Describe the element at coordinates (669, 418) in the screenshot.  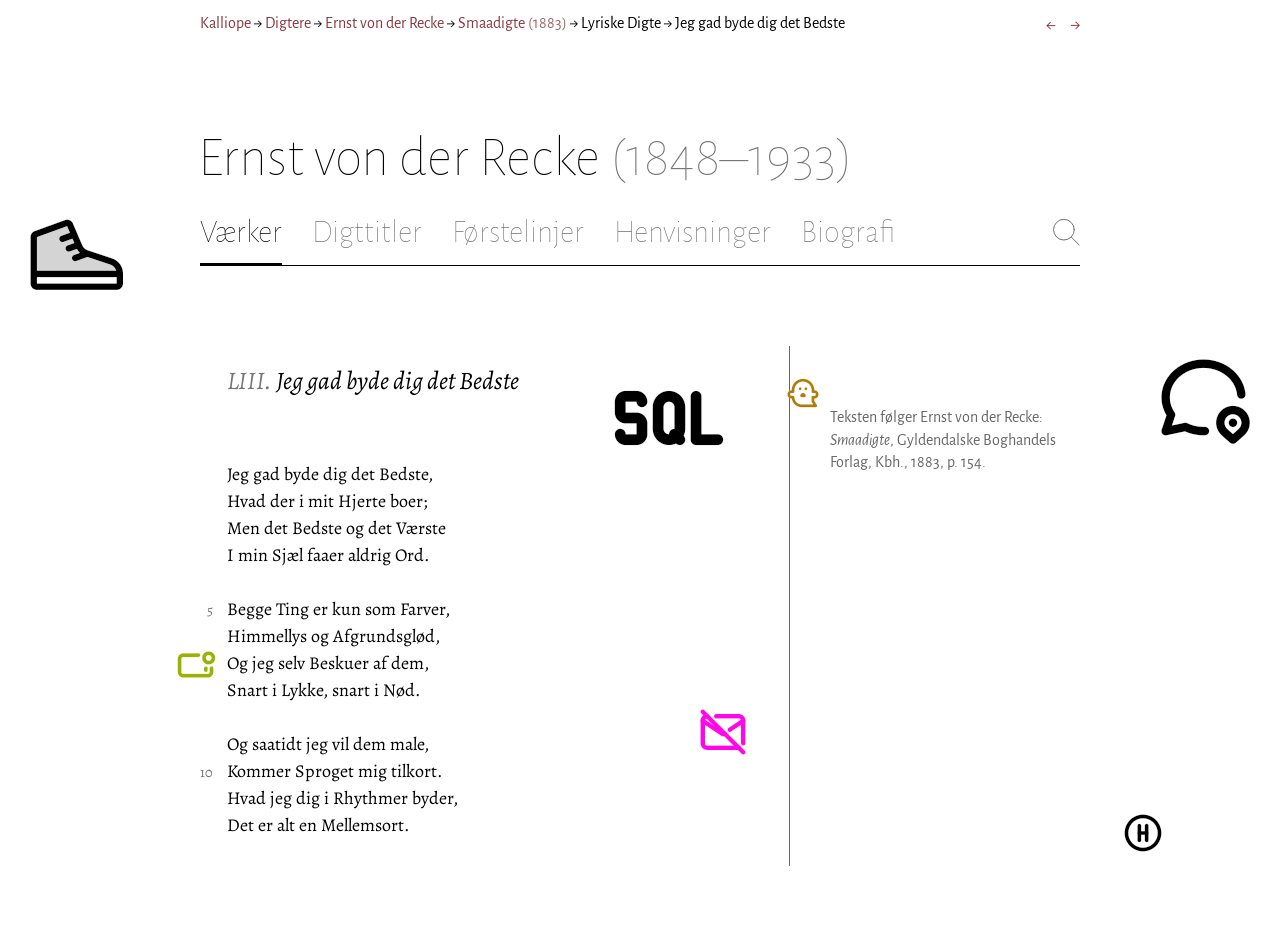
I see `access SQL database or query tools` at that location.